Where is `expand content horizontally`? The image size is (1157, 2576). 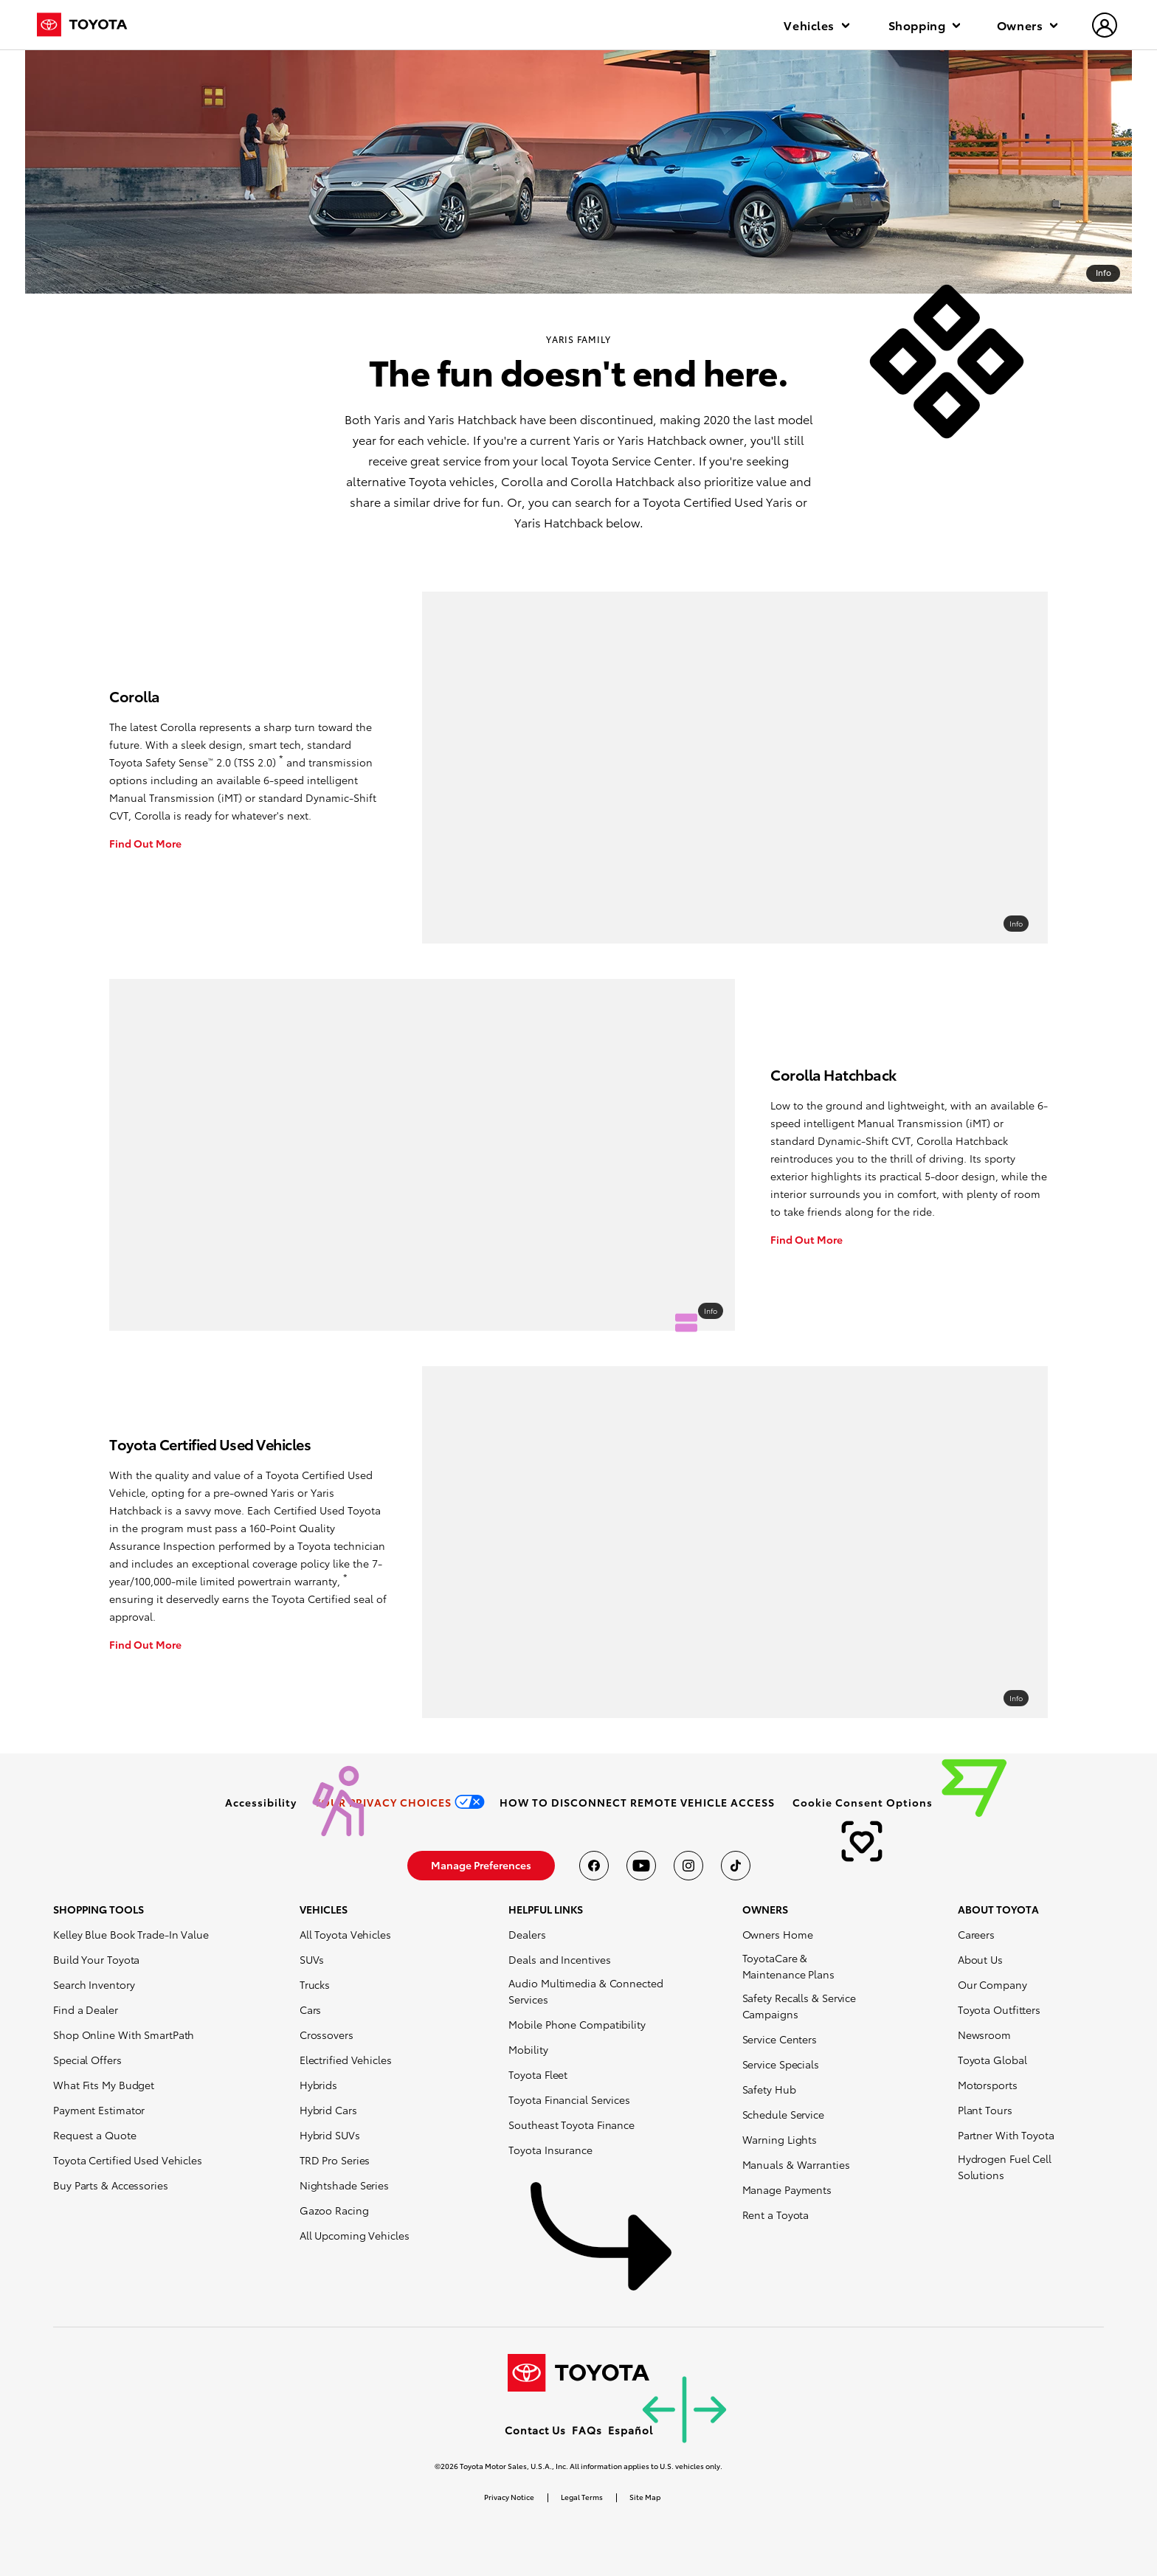 expand content horizontally is located at coordinates (684, 2409).